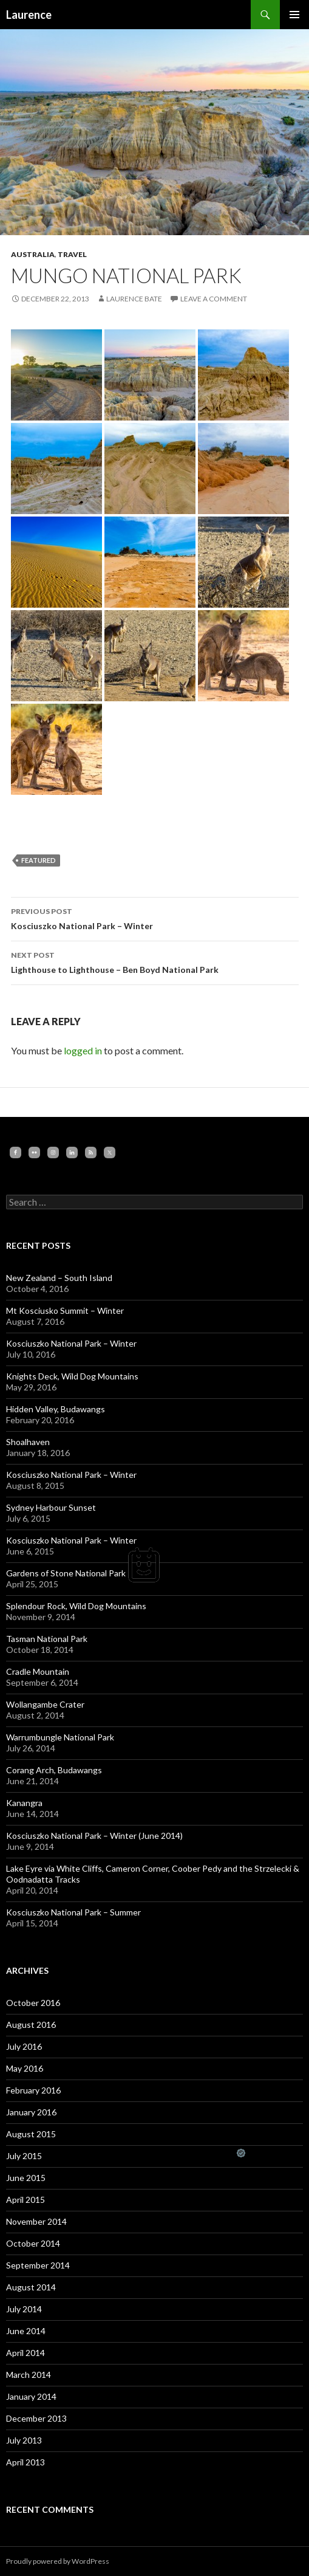 This screenshot has width=309, height=2576. I want to click on access AI assistant or chatbot, so click(144, 1565).